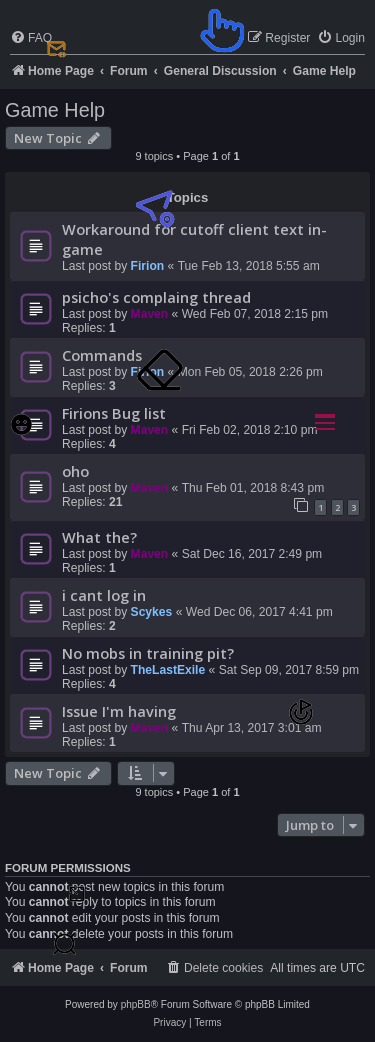 This screenshot has width=375, height=1042. What do you see at coordinates (325, 422) in the screenshot?
I see `view queue or playlist` at bounding box center [325, 422].